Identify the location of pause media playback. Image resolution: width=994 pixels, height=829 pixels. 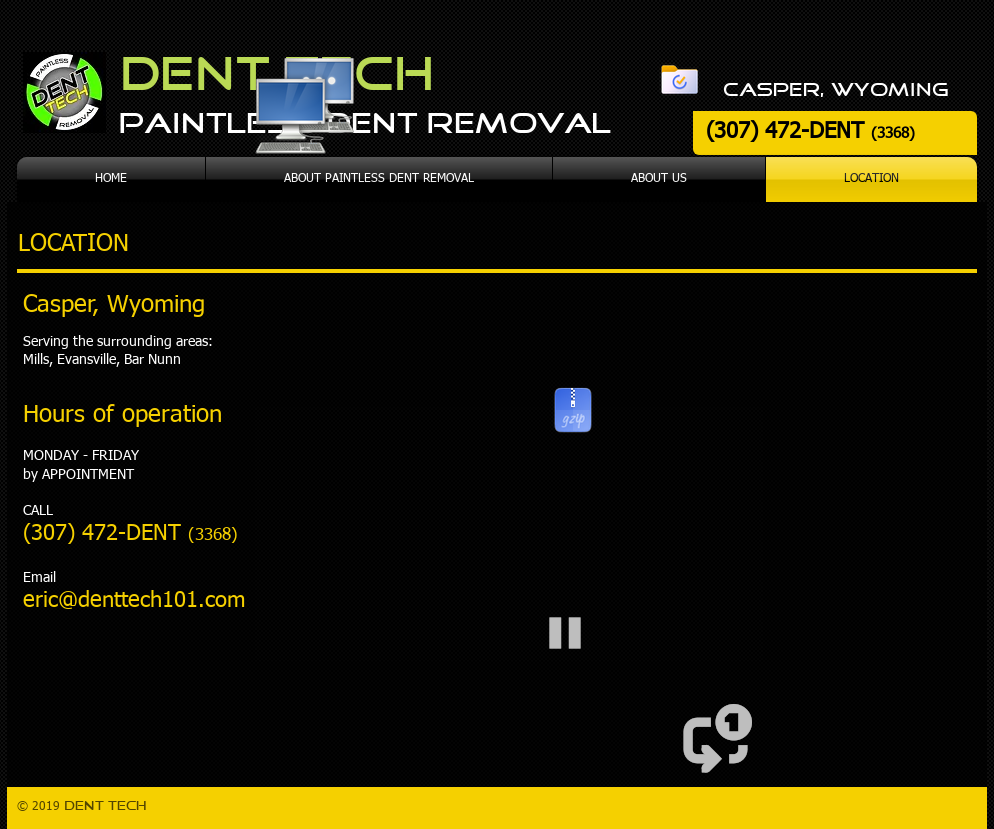
(565, 633).